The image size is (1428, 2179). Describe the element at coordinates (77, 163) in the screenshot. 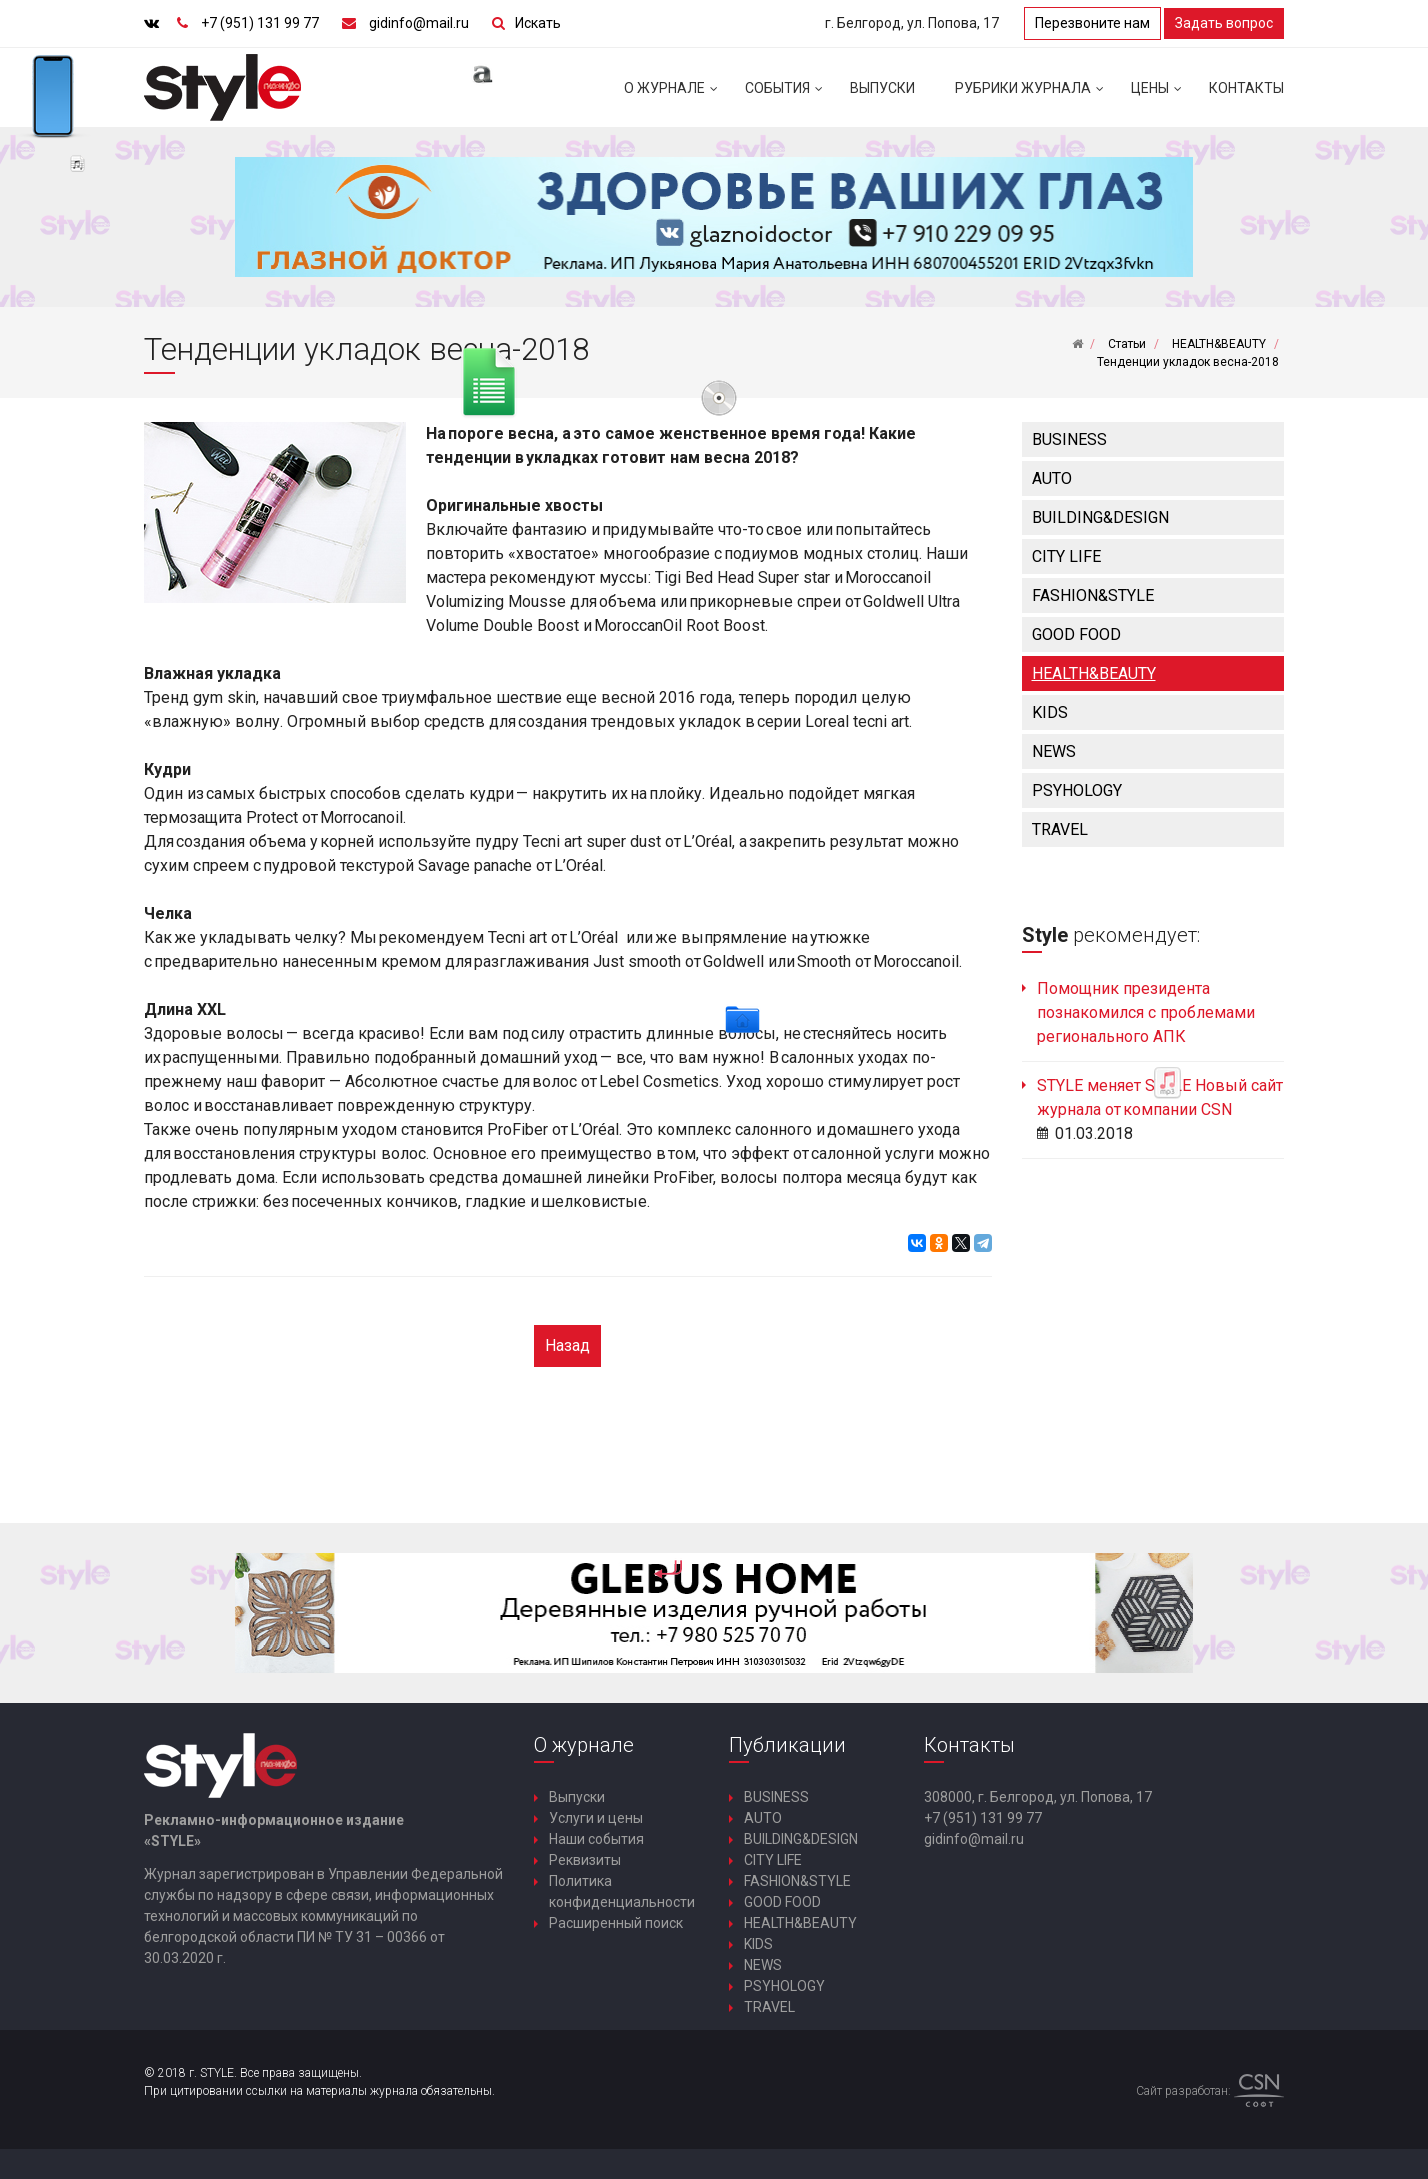

I see `a lilypond music notation file` at that location.